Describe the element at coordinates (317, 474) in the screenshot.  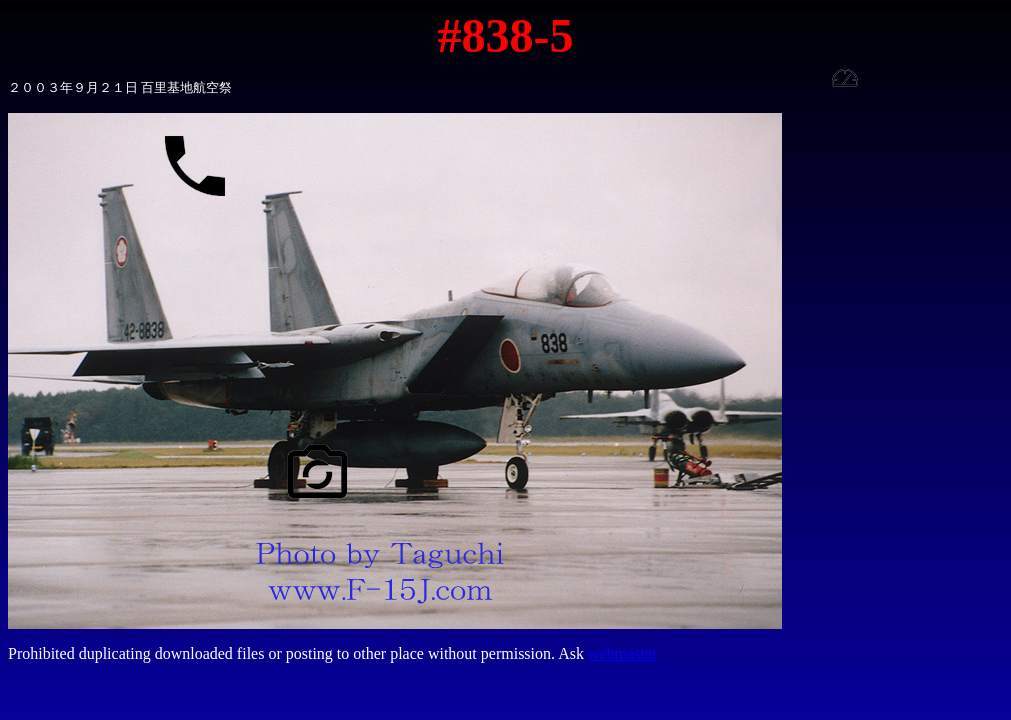
I see `enable party mode for shared photo capture` at that location.